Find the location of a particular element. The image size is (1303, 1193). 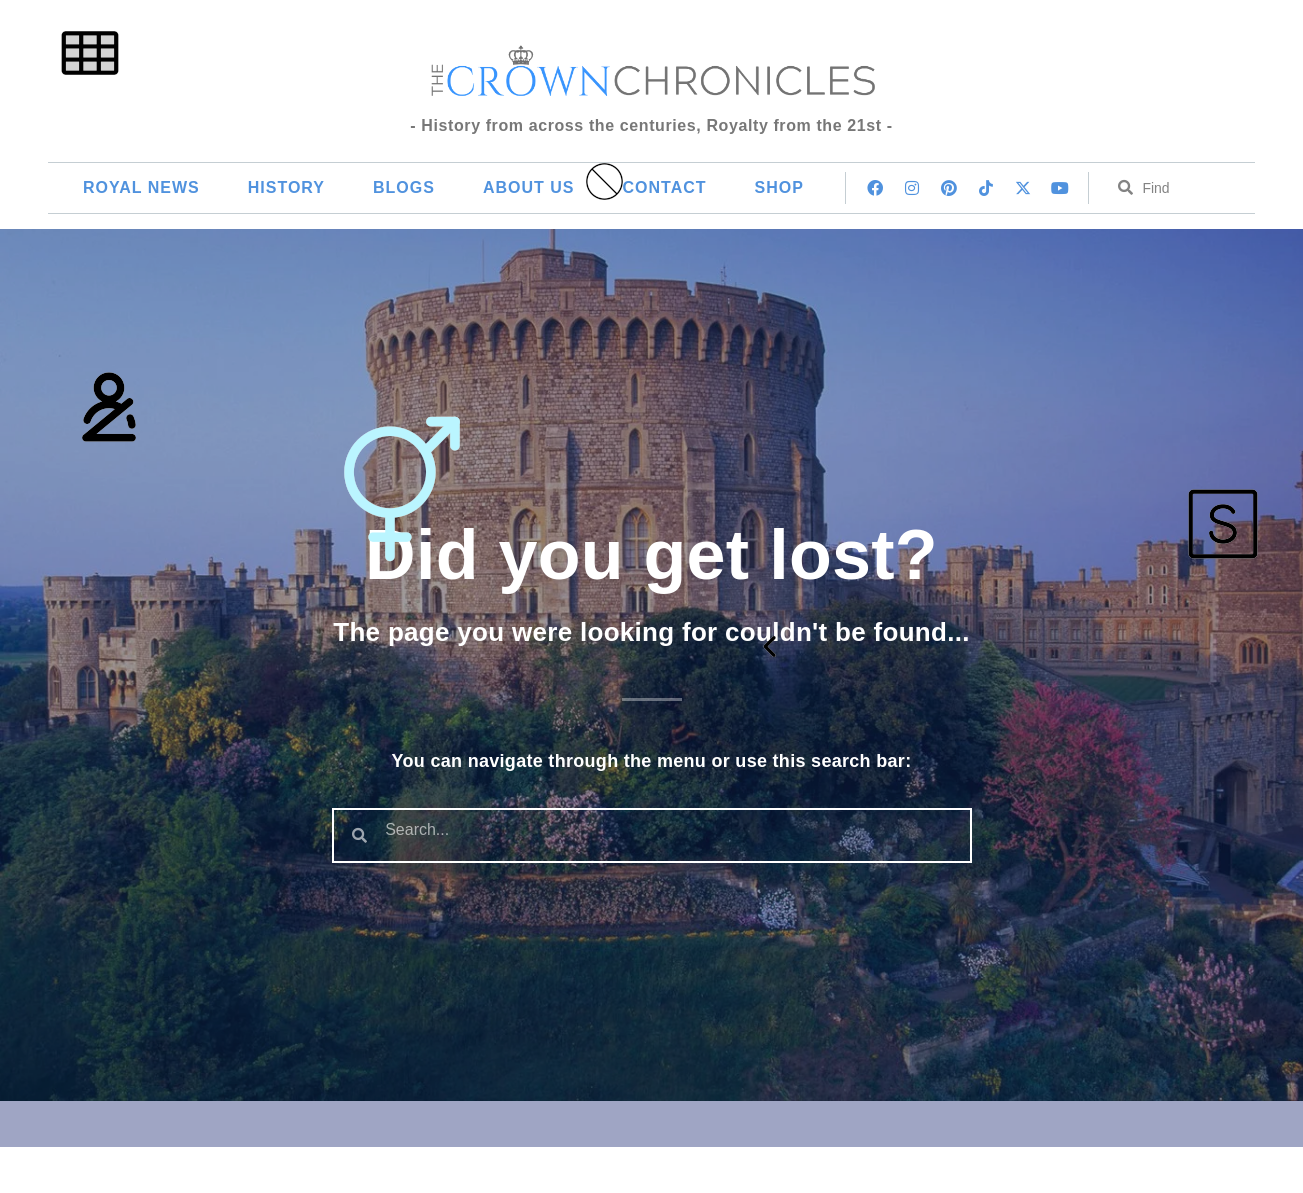

switch to grid view layout is located at coordinates (90, 53).